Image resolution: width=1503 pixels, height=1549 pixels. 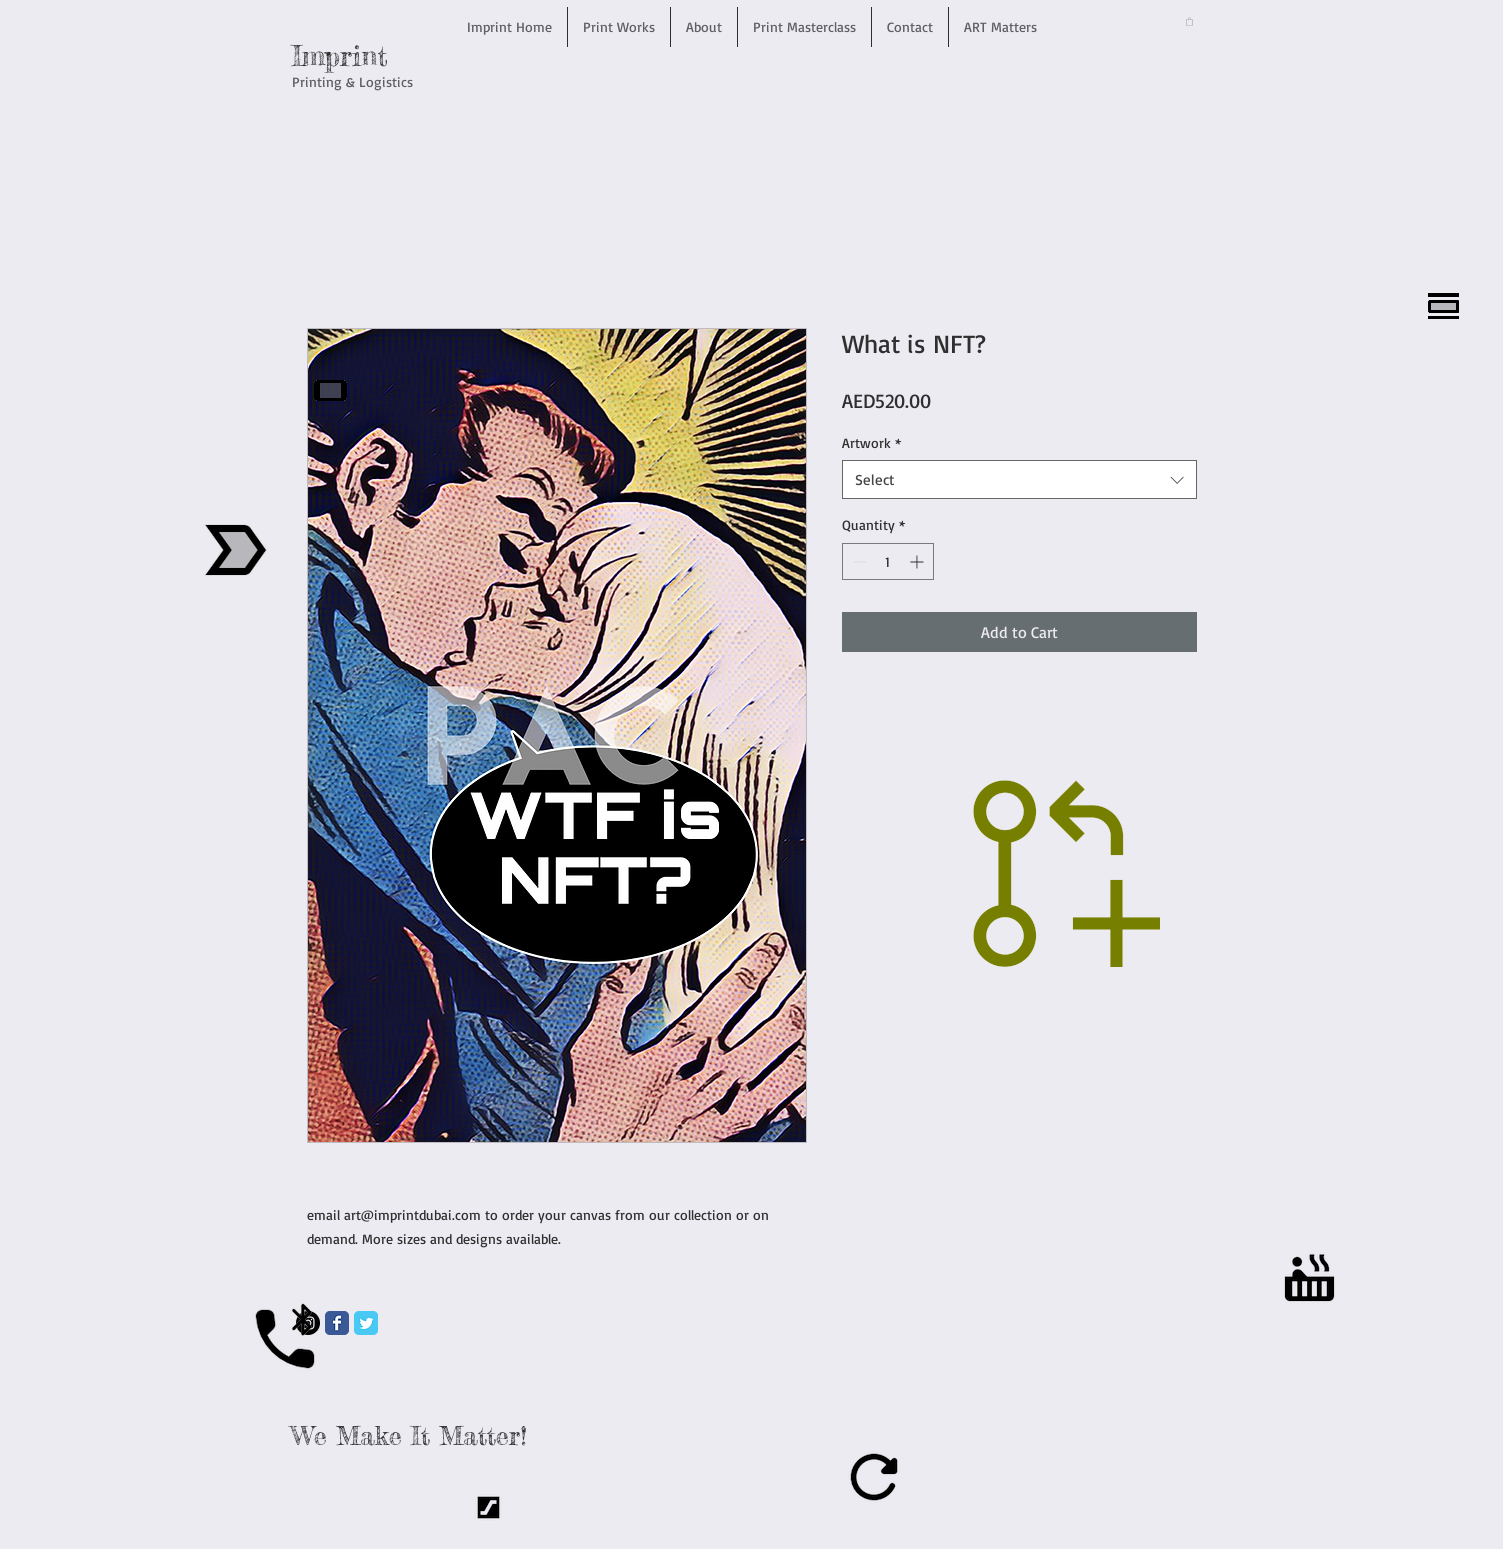 I want to click on refresh or reload the current page, so click(x=874, y=1477).